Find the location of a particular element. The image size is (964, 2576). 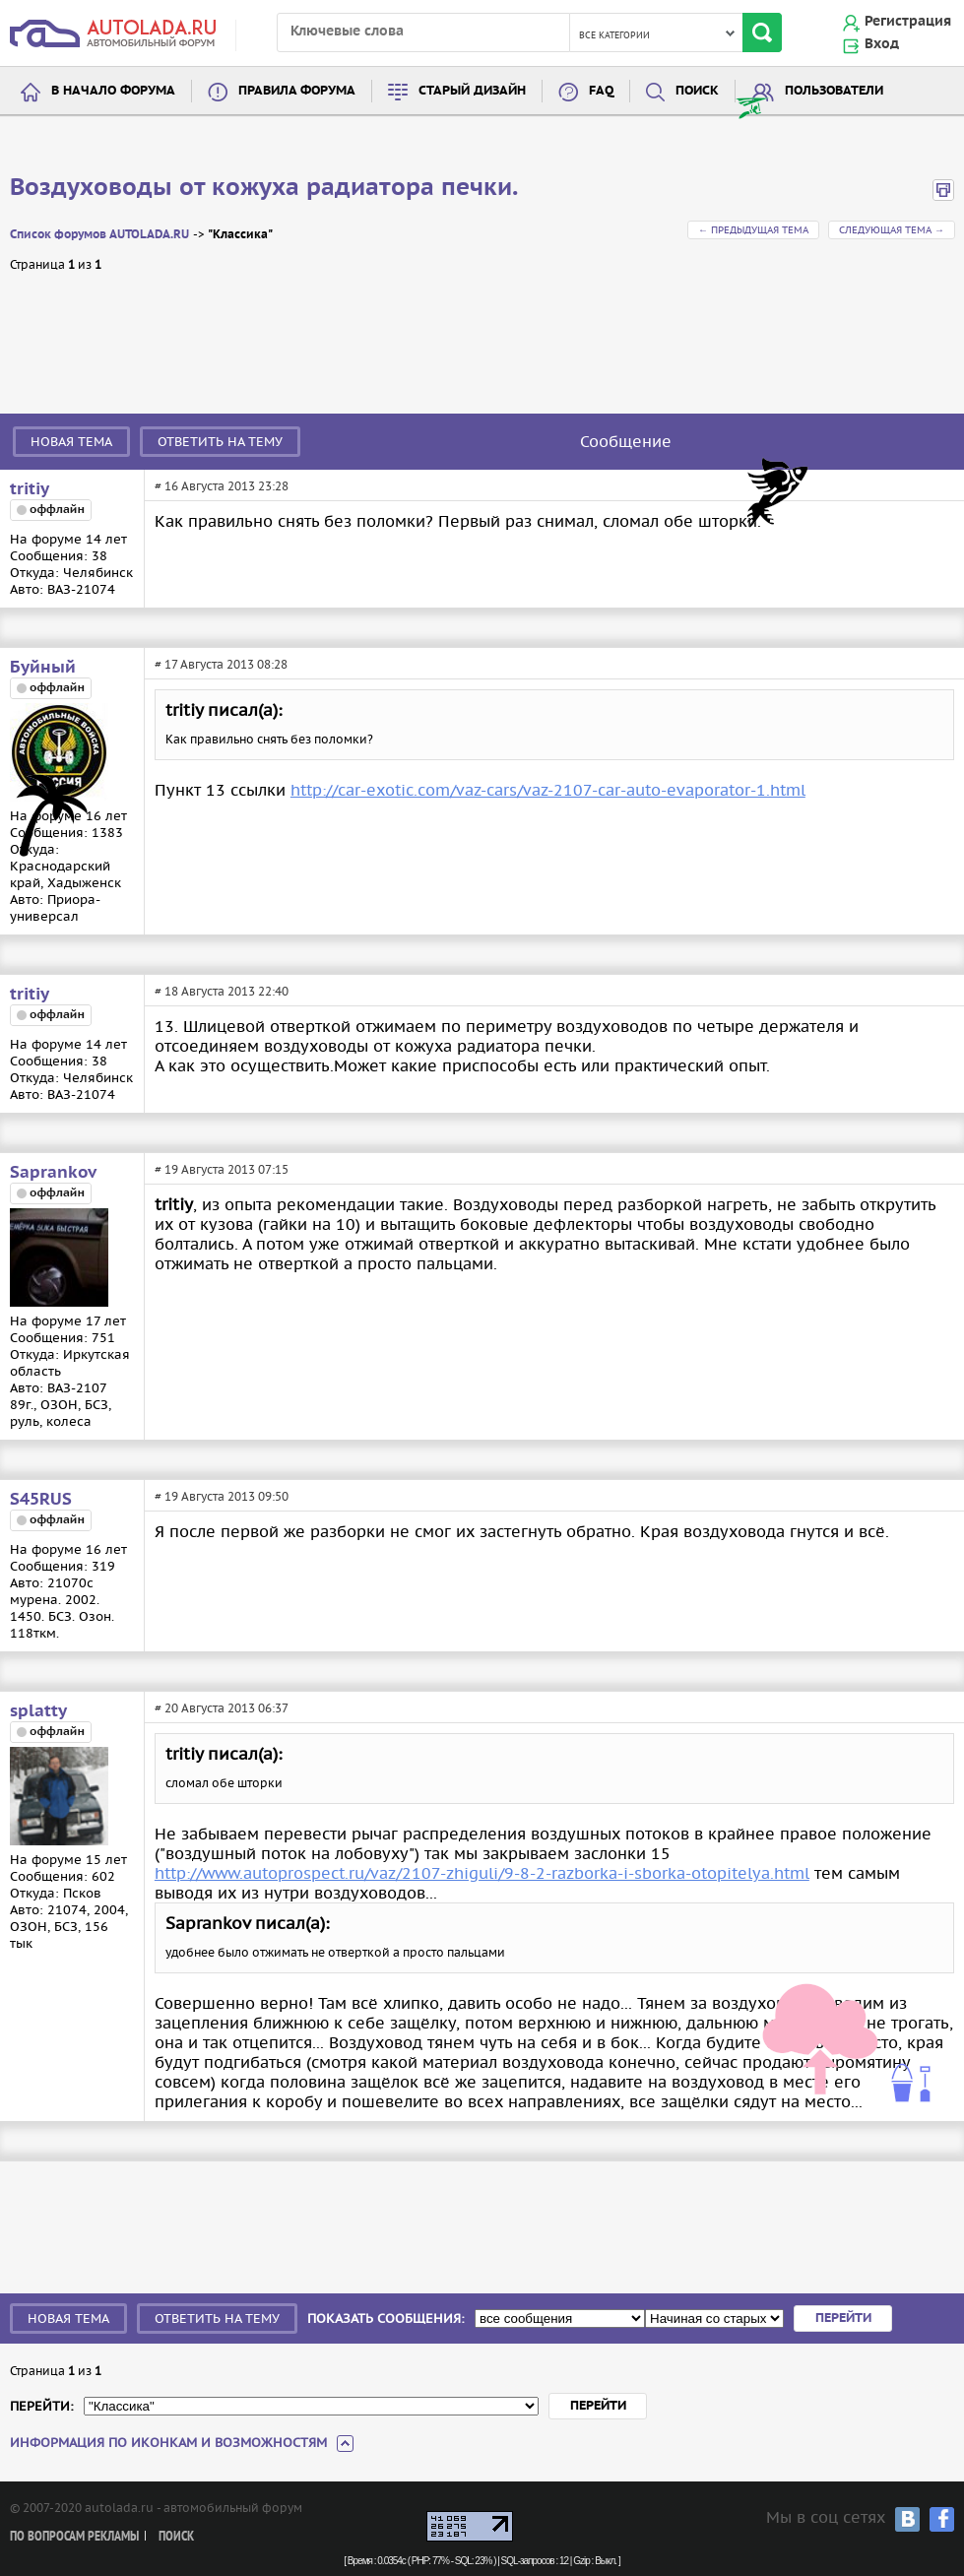

access beach or vacation-themed content is located at coordinates (911, 2083).